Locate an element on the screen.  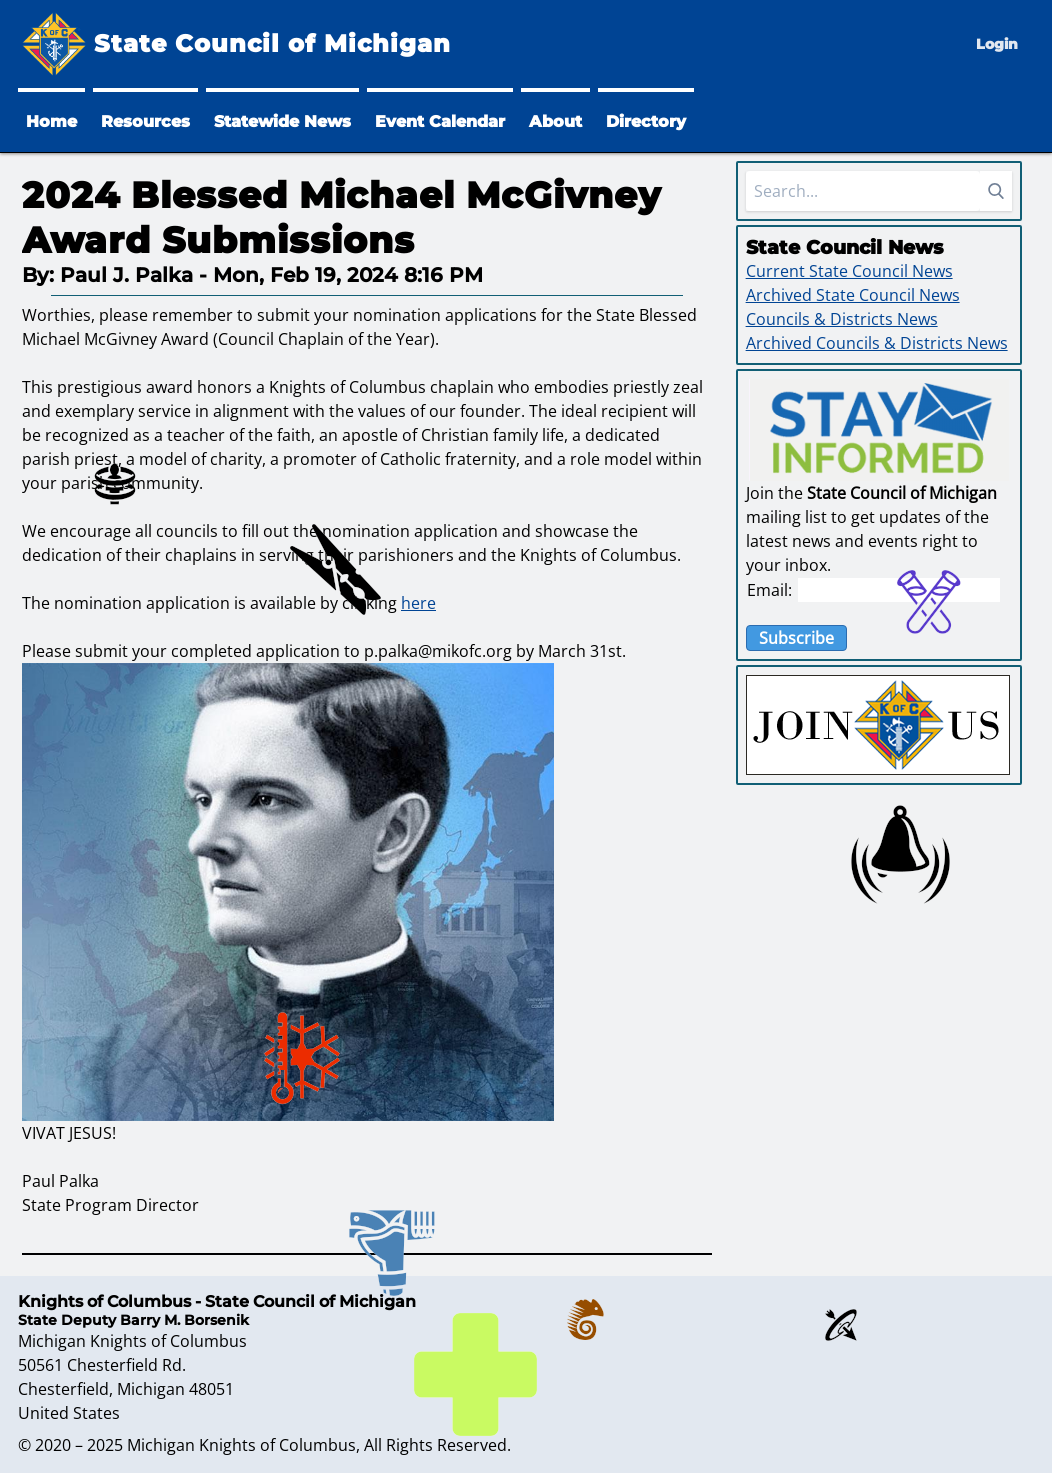
toggle theme or appearance settings is located at coordinates (585, 1319).